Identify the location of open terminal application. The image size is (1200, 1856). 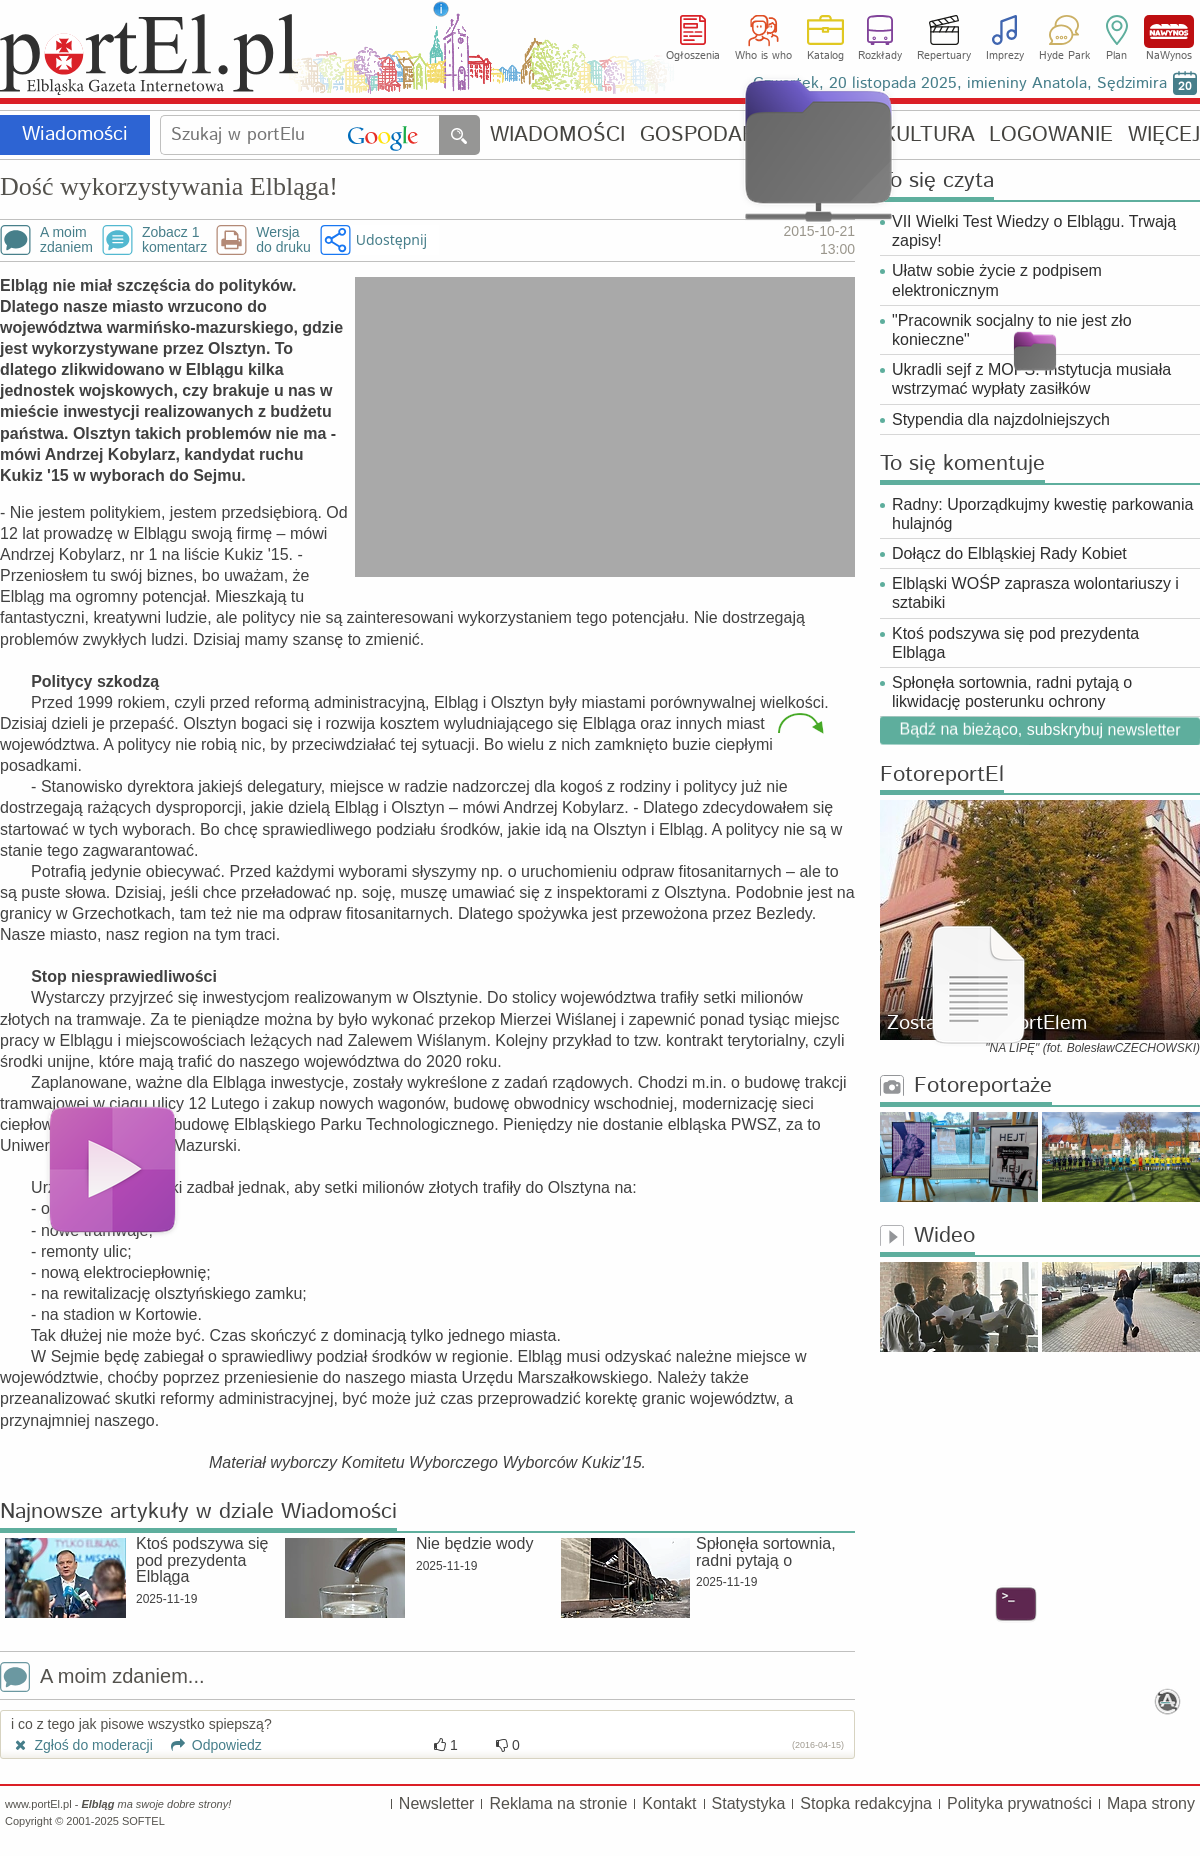
(1016, 1604).